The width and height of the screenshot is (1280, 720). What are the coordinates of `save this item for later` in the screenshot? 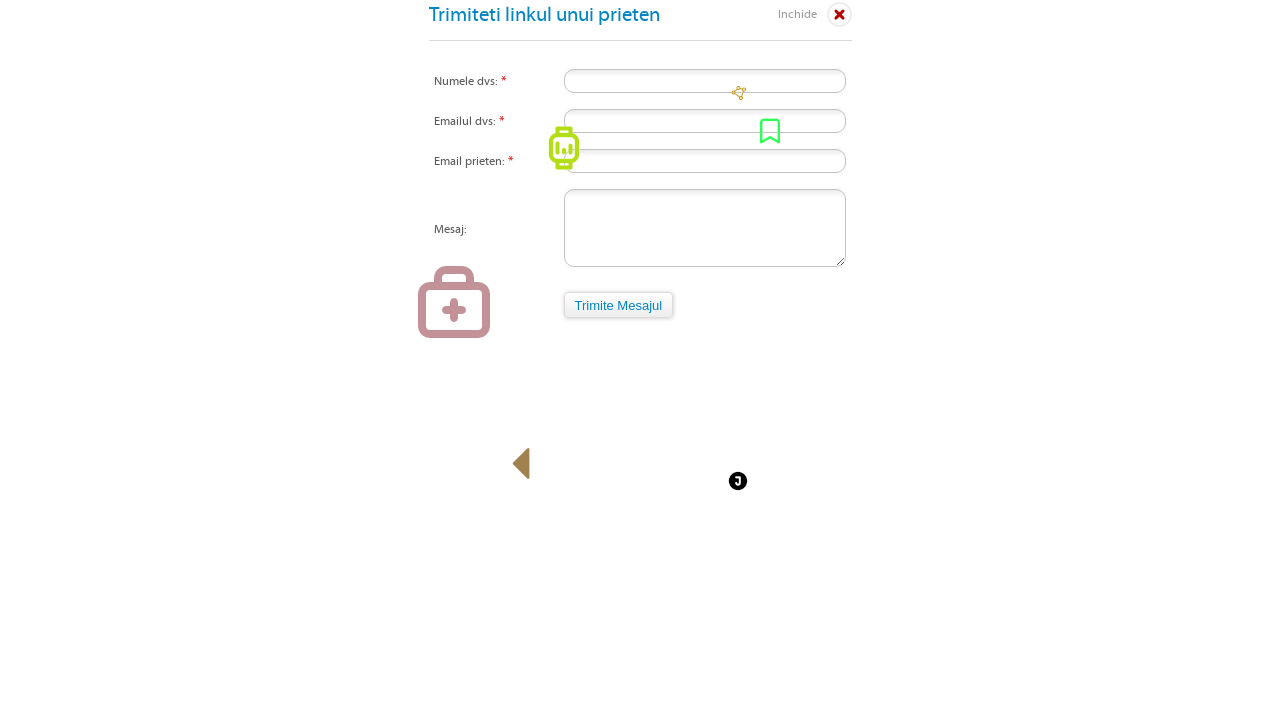 It's located at (770, 131).